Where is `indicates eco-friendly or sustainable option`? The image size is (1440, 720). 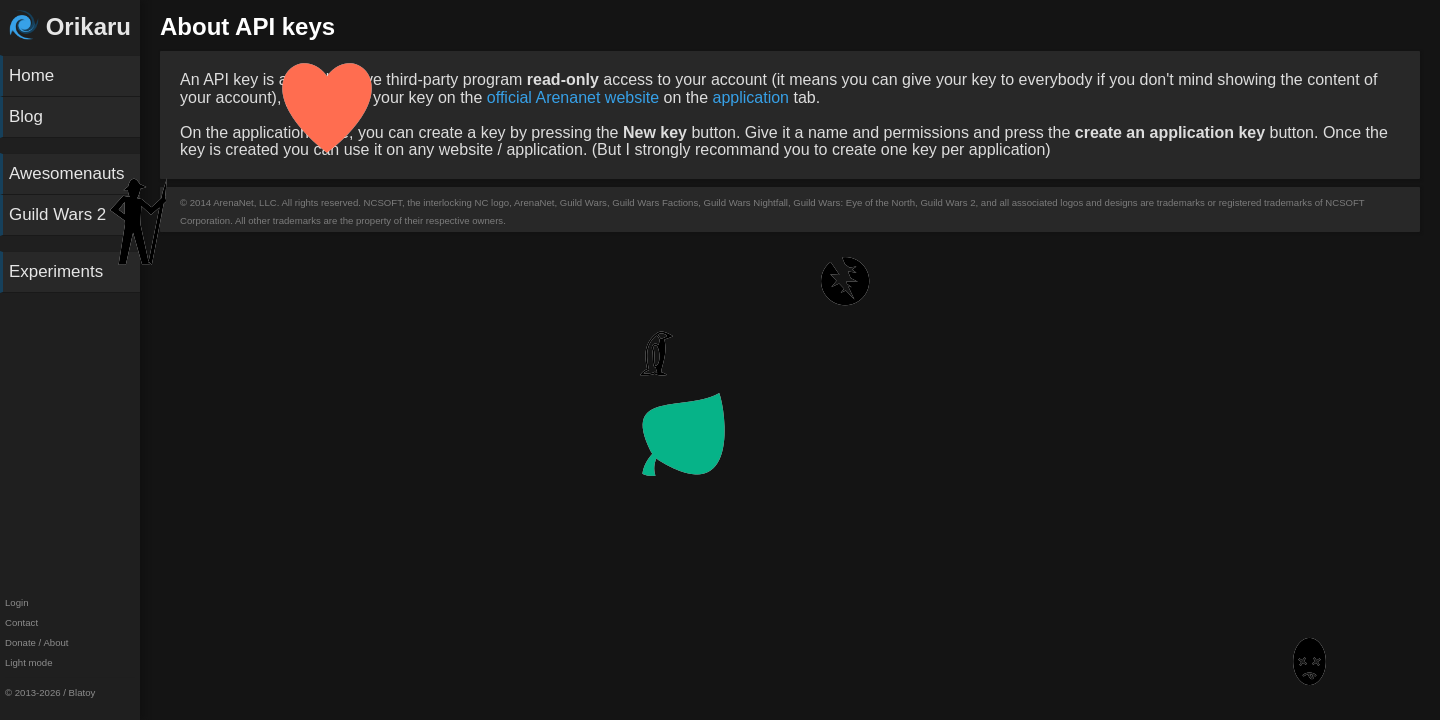 indicates eco-friendly or sustainable option is located at coordinates (683, 434).